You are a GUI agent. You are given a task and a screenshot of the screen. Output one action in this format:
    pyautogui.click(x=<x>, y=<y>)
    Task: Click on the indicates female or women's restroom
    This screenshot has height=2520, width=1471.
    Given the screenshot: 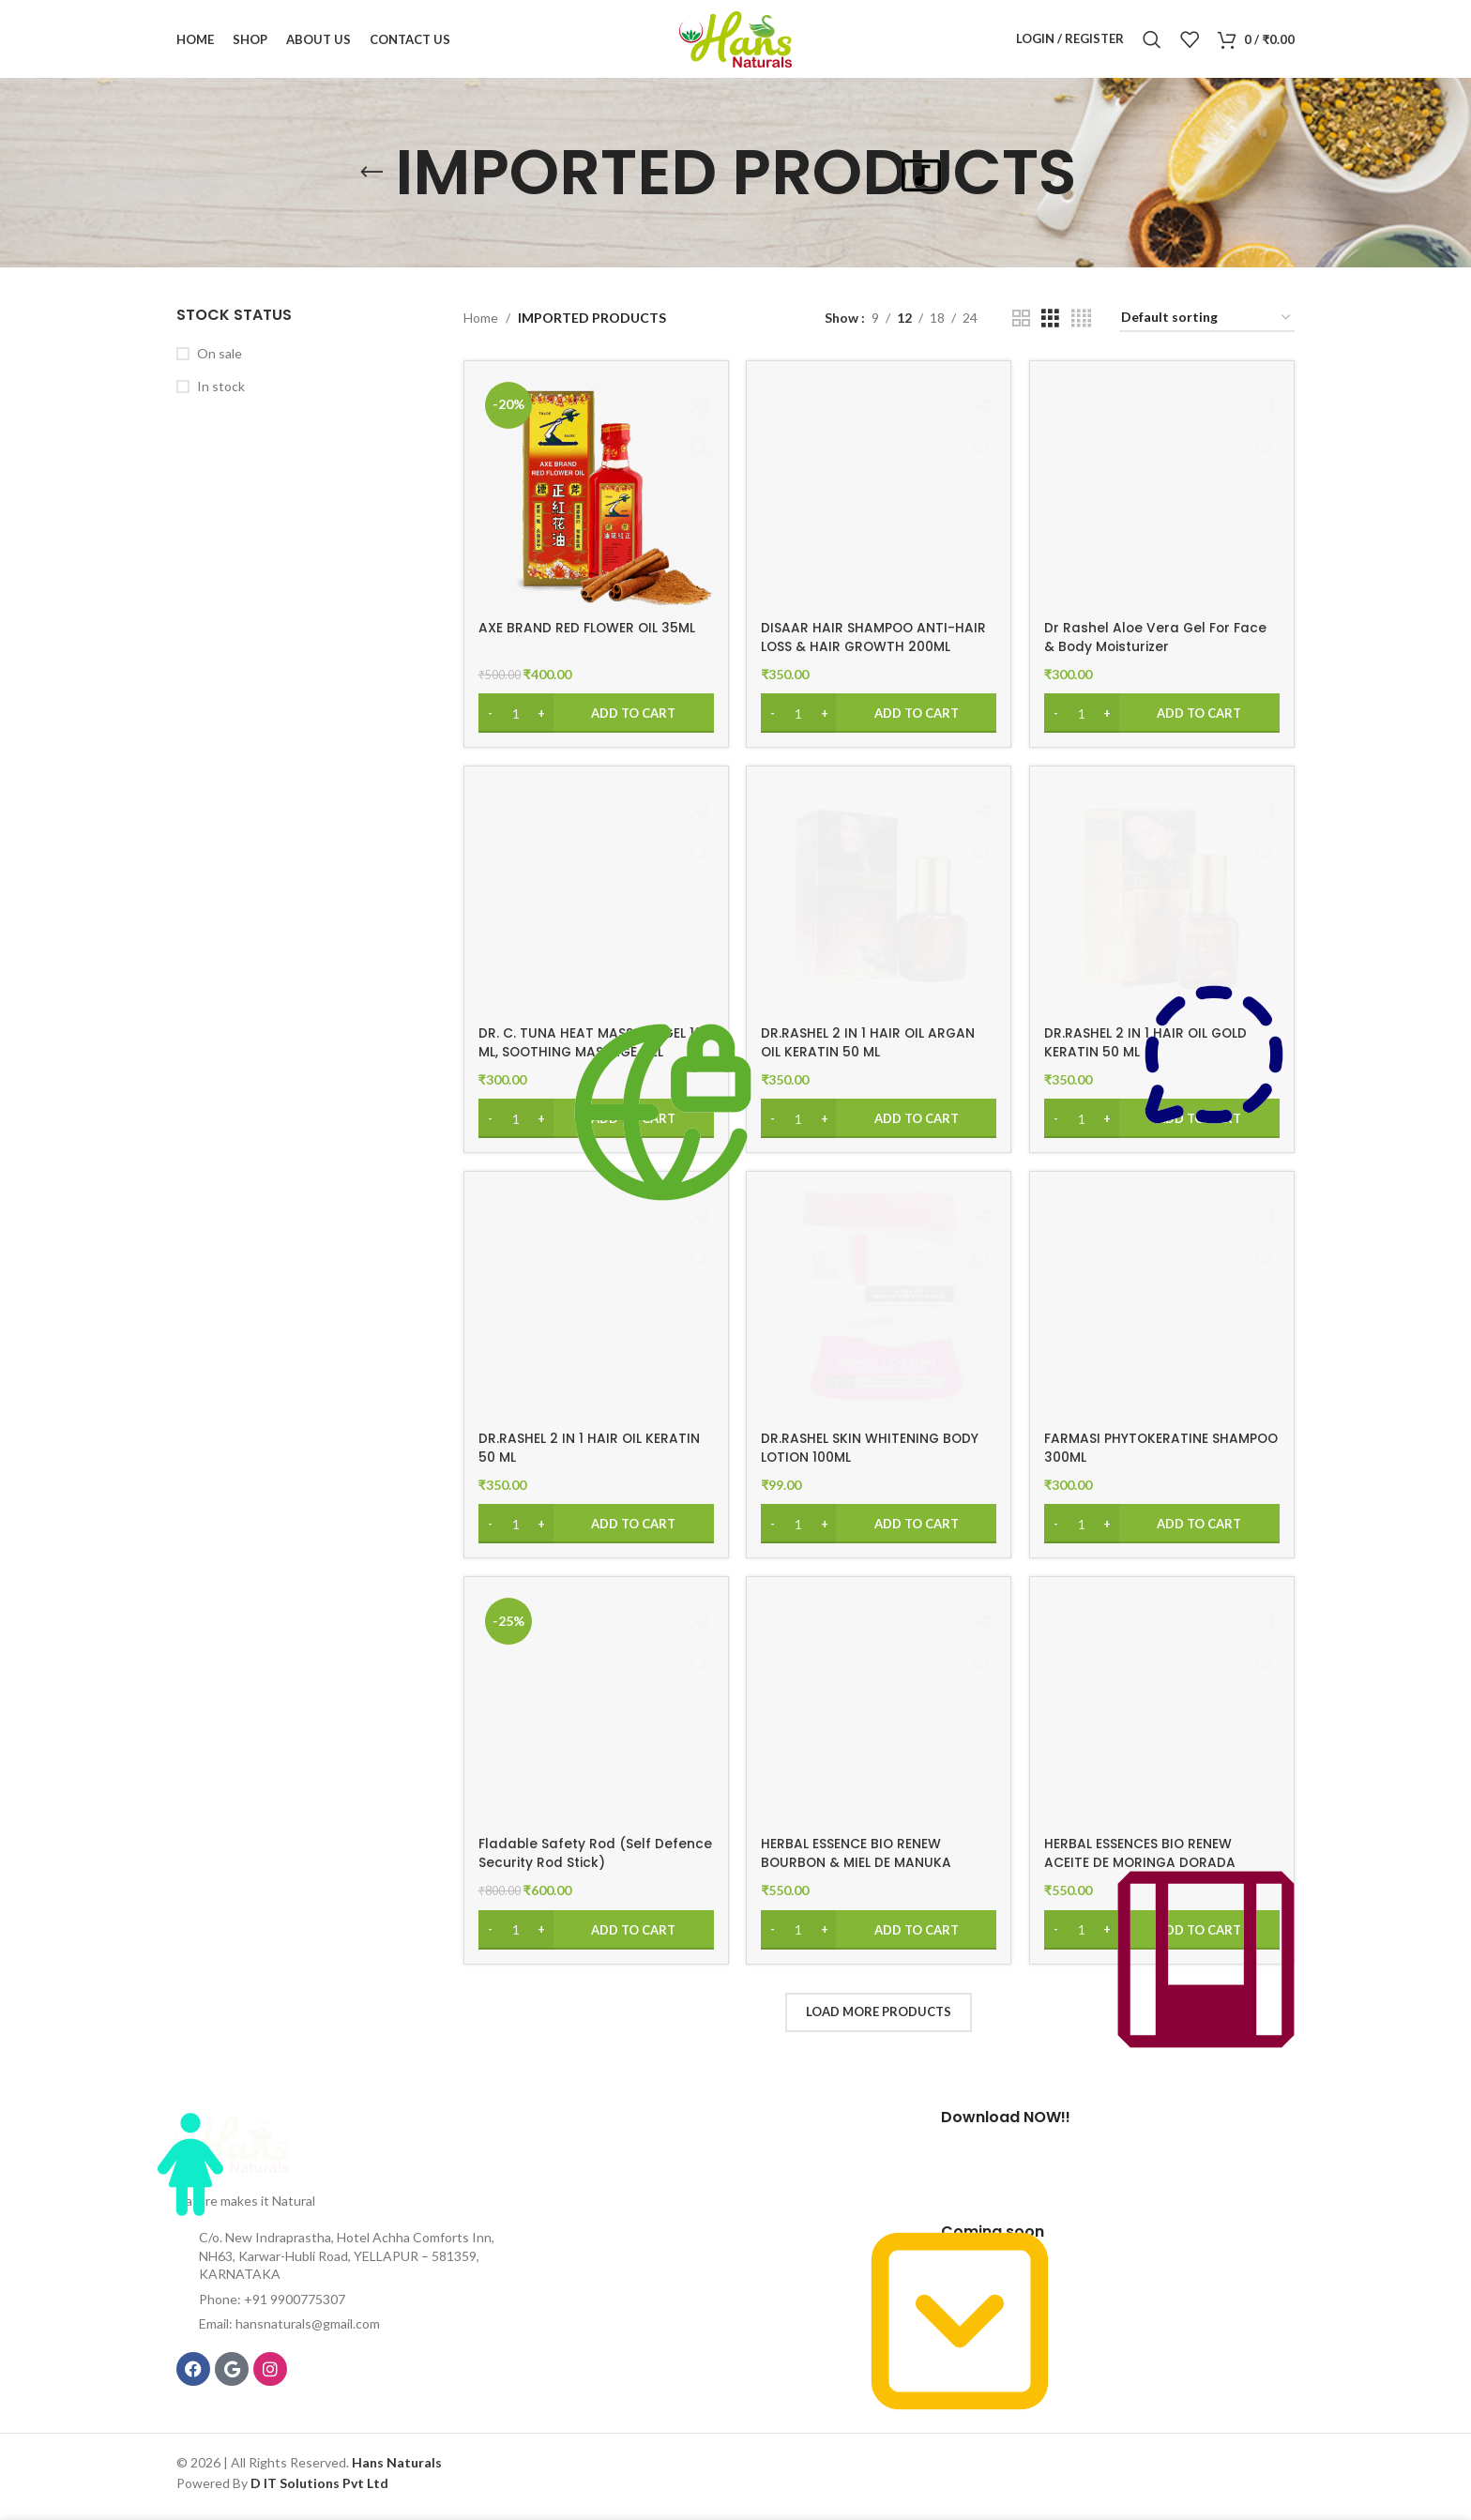 What is the action you would take?
    pyautogui.click(x=190, y=2164)
    